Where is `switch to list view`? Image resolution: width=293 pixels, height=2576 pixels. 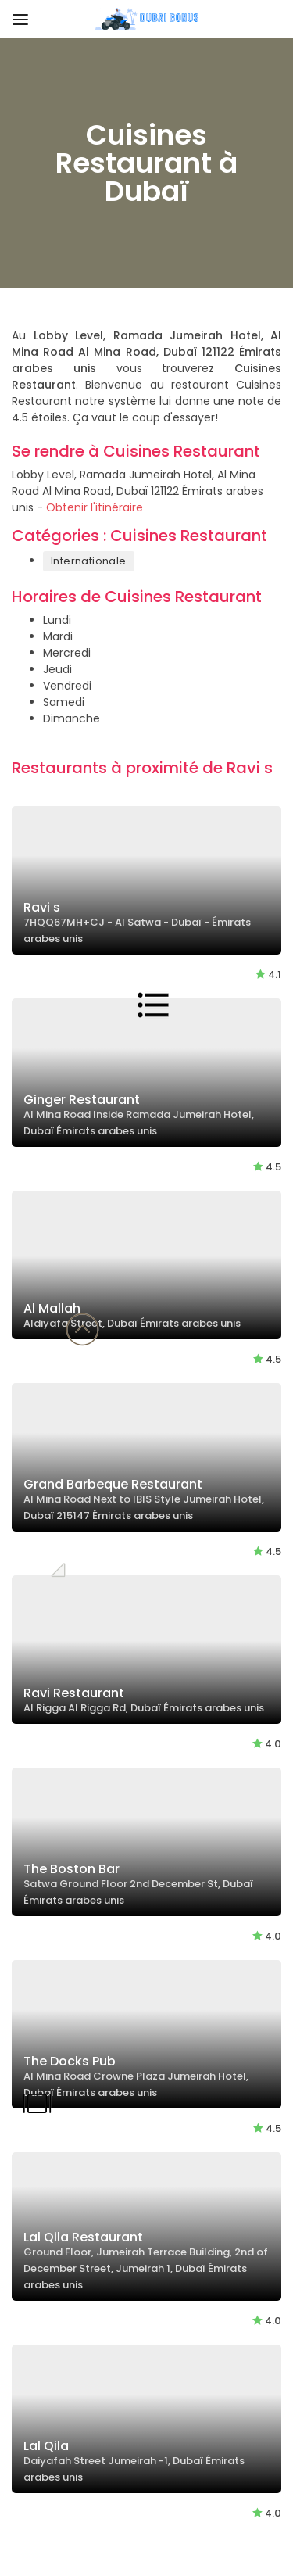
switch to list view is located at coordinates (153, 1005).